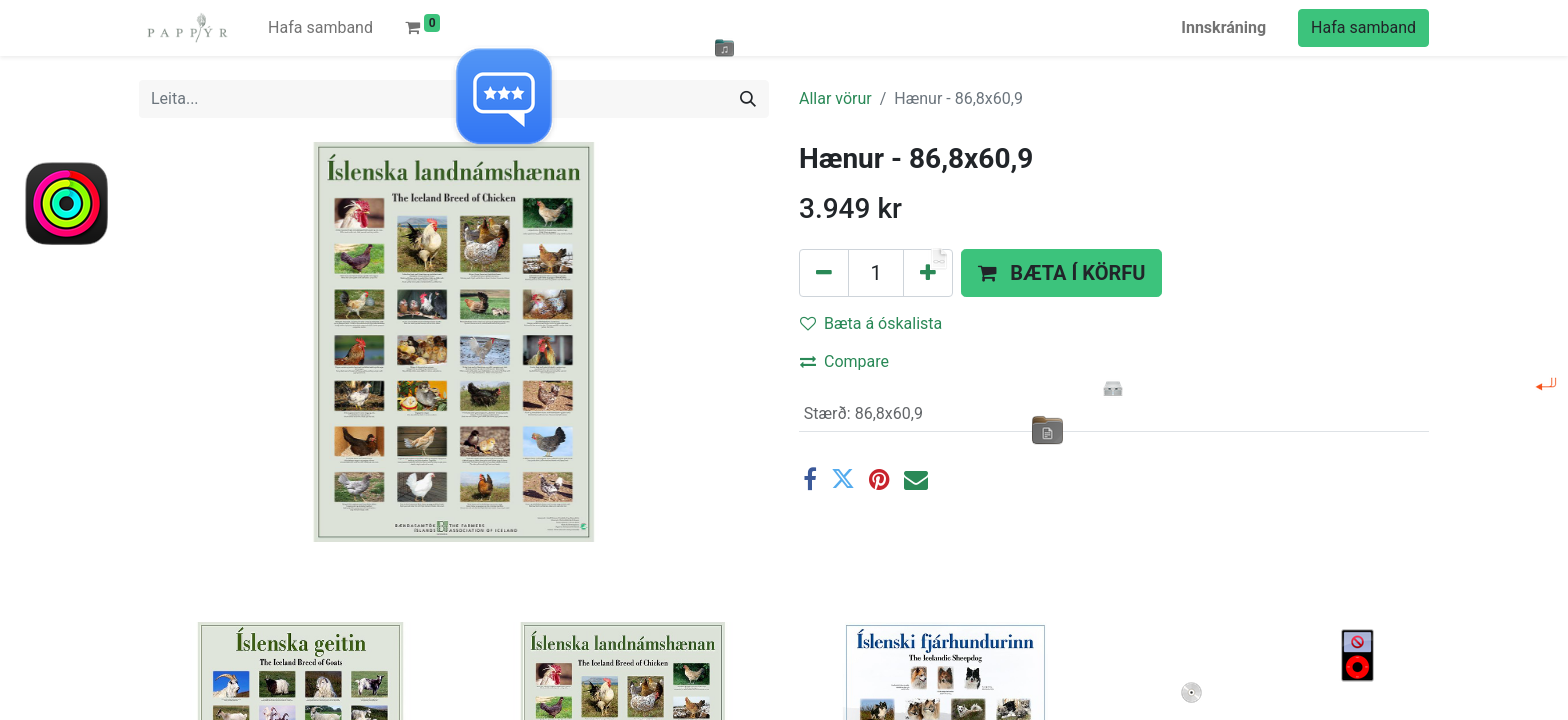 The image size is (1568, 720). Describe the element at coordinates (1191, 692) in the screenshot. I see `access CD/DVD drive contents` at that location.